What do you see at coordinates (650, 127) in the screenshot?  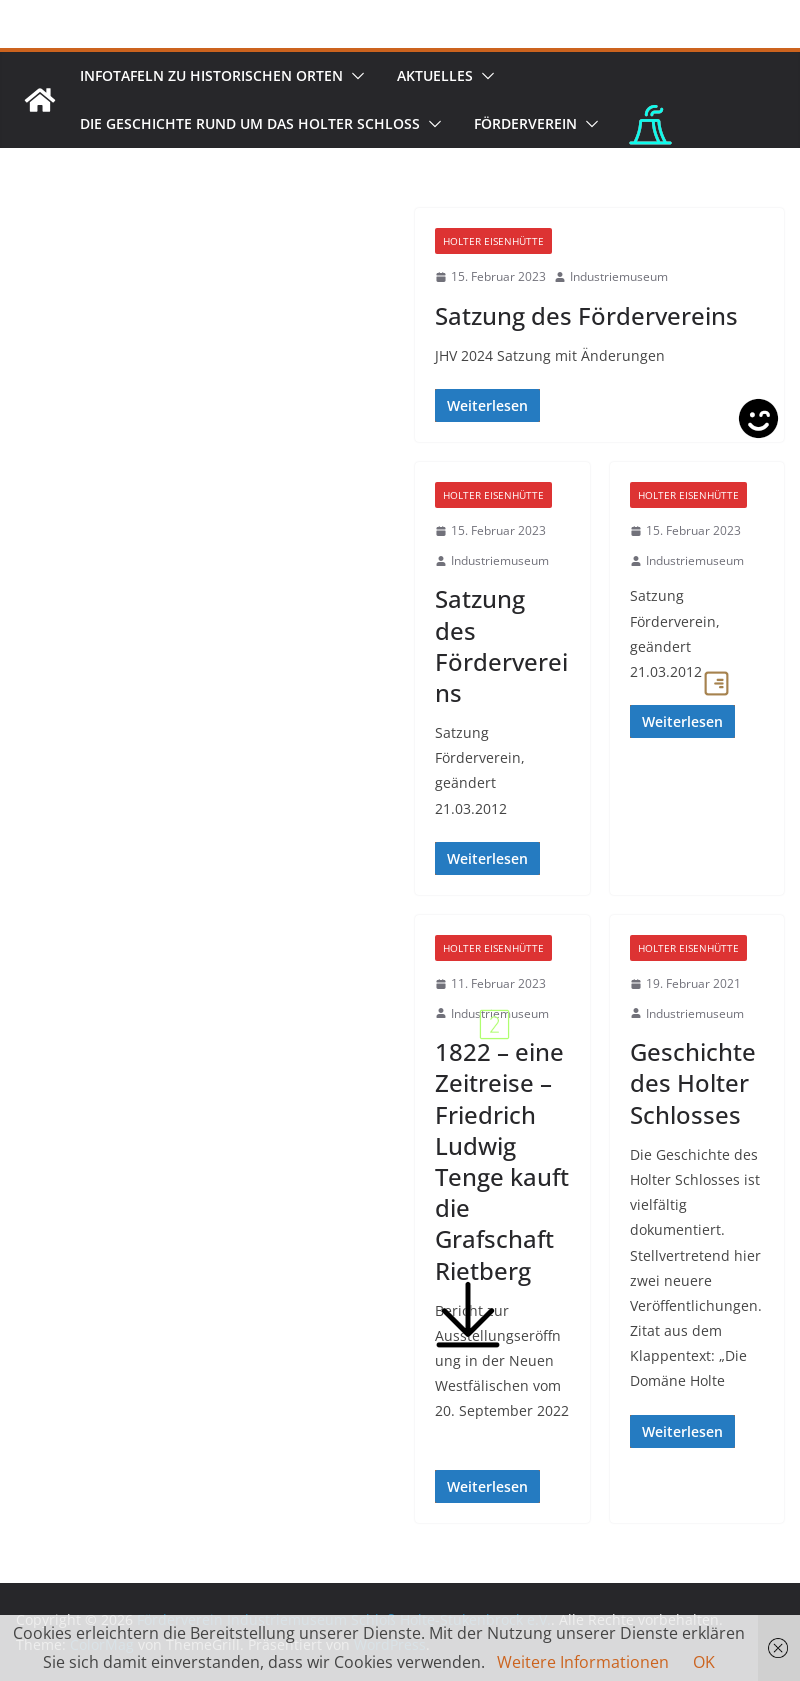 I see `indicates nuclear power or energy facility` at bounding box center [650, 127].